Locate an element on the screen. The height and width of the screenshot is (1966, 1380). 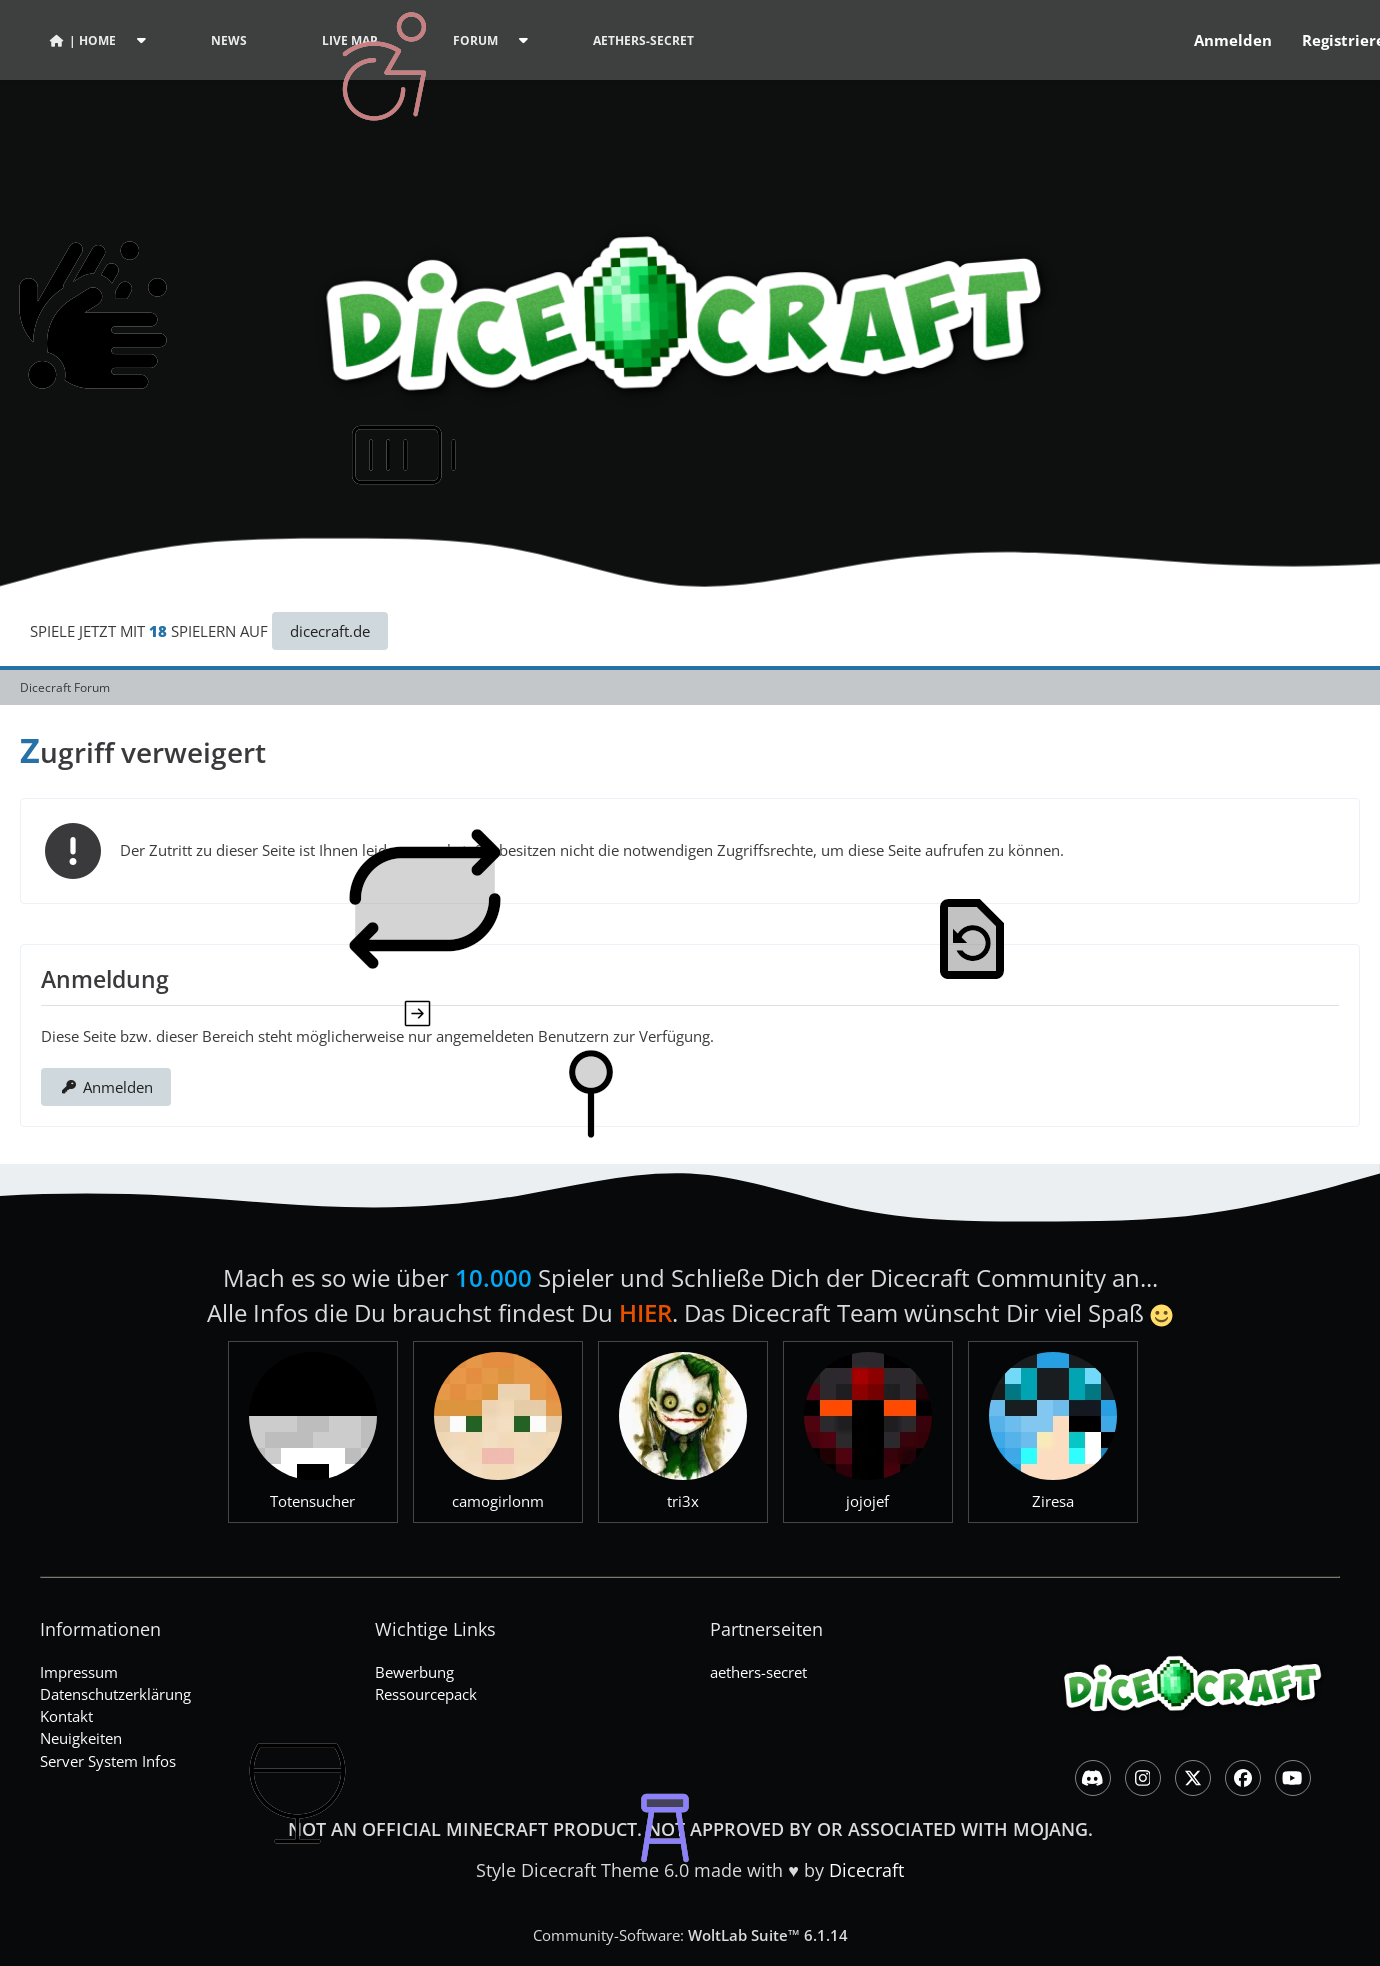
indicates battery is well charged is located at coordinates (402, 455).